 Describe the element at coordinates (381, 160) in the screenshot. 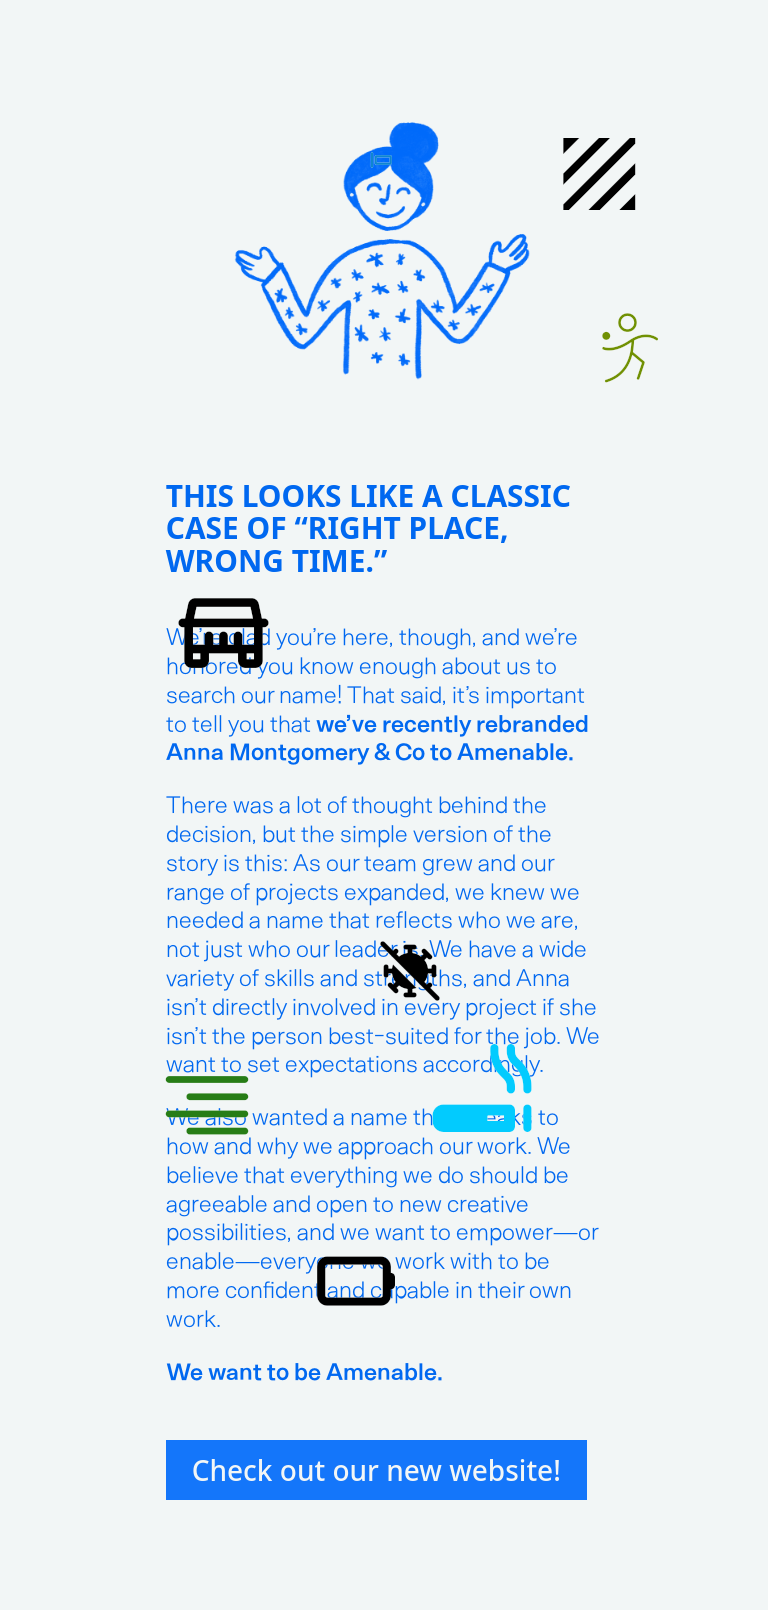

I see `align text or content to the left` at that location.